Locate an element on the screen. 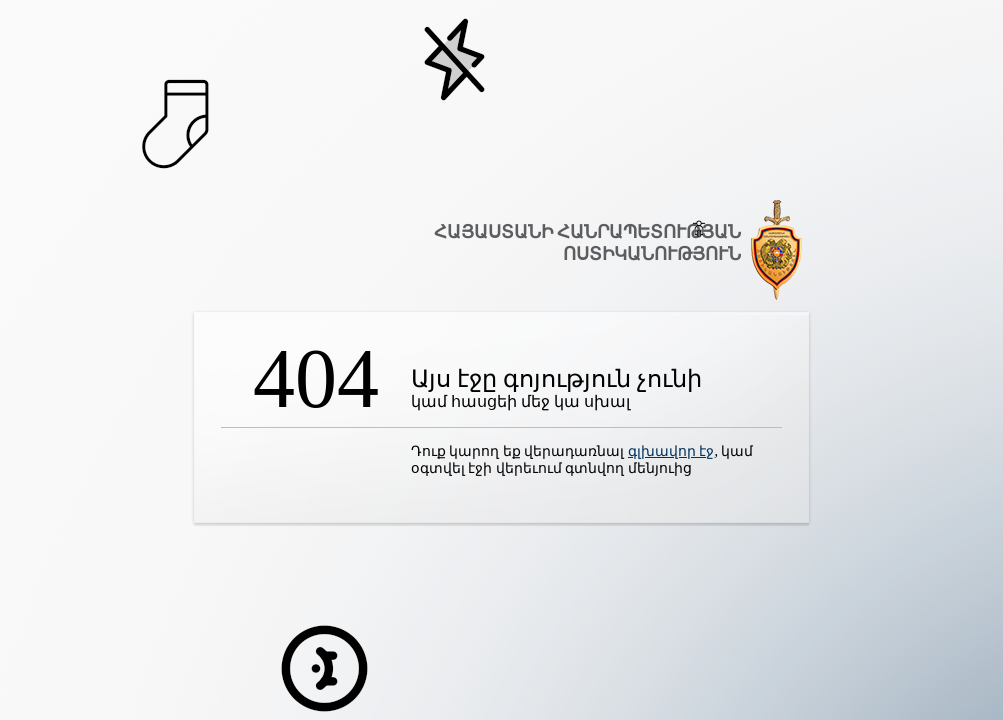 The height and width of the screenshot is (720, 1003). browse clothing or apparel items is located at coordinates (178, 122).